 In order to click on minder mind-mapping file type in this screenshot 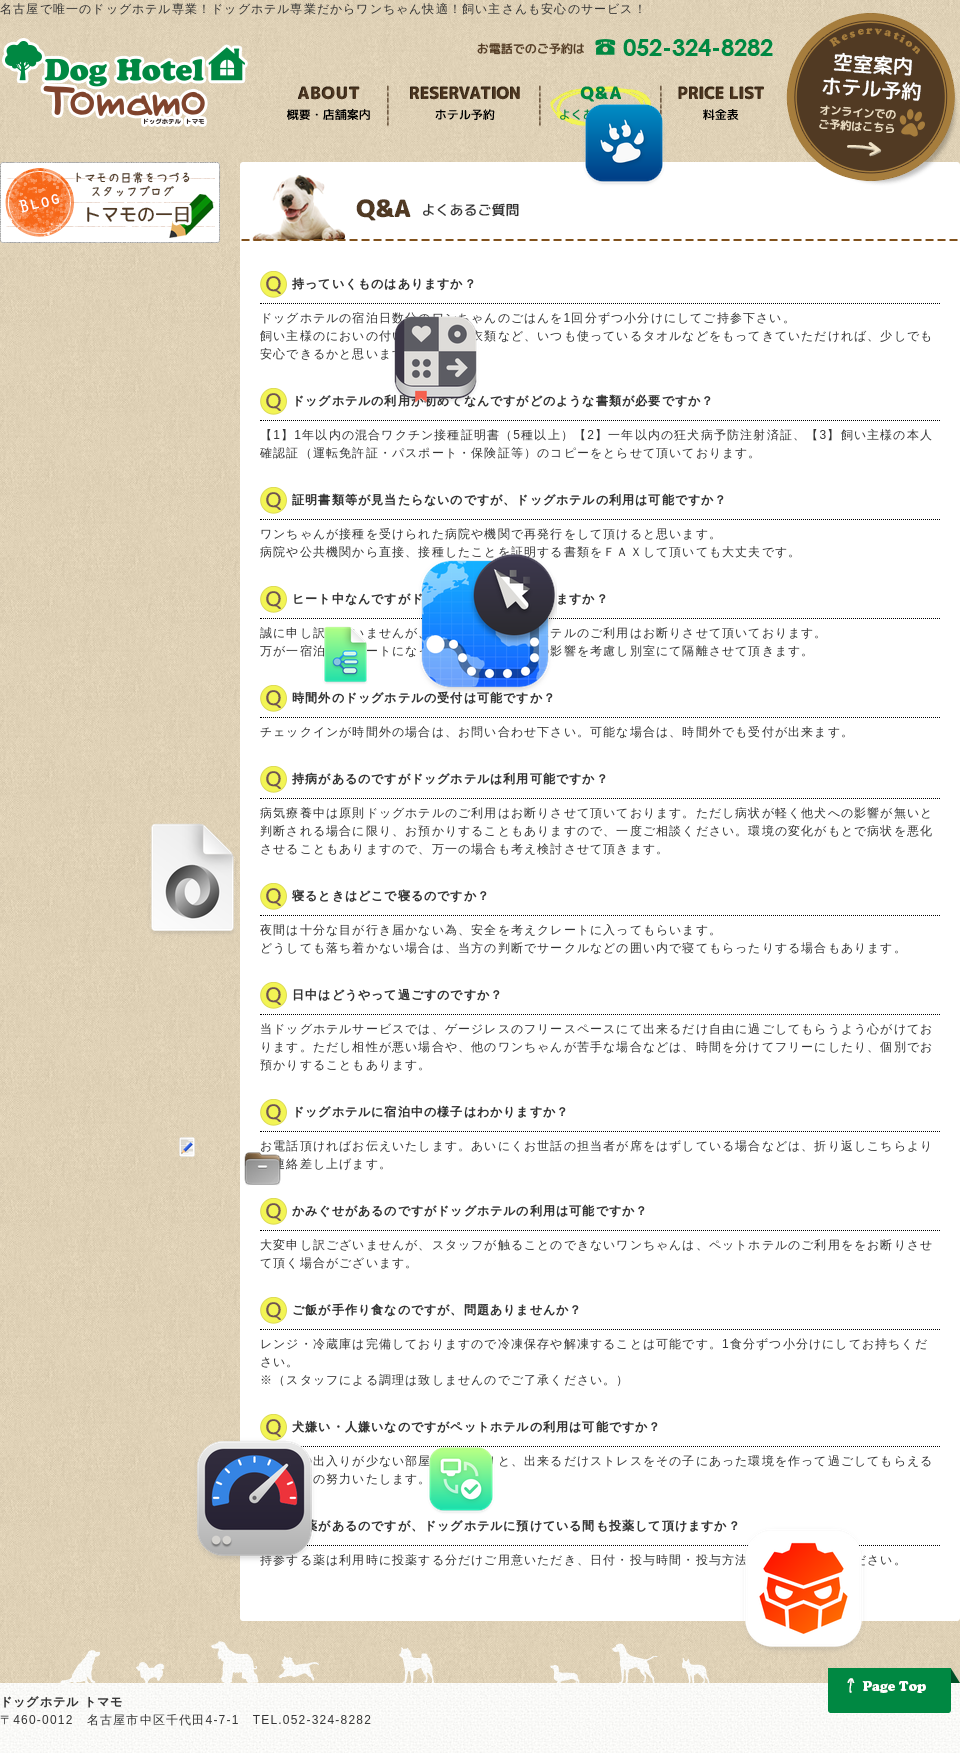, I will do `click(345, 655)`.